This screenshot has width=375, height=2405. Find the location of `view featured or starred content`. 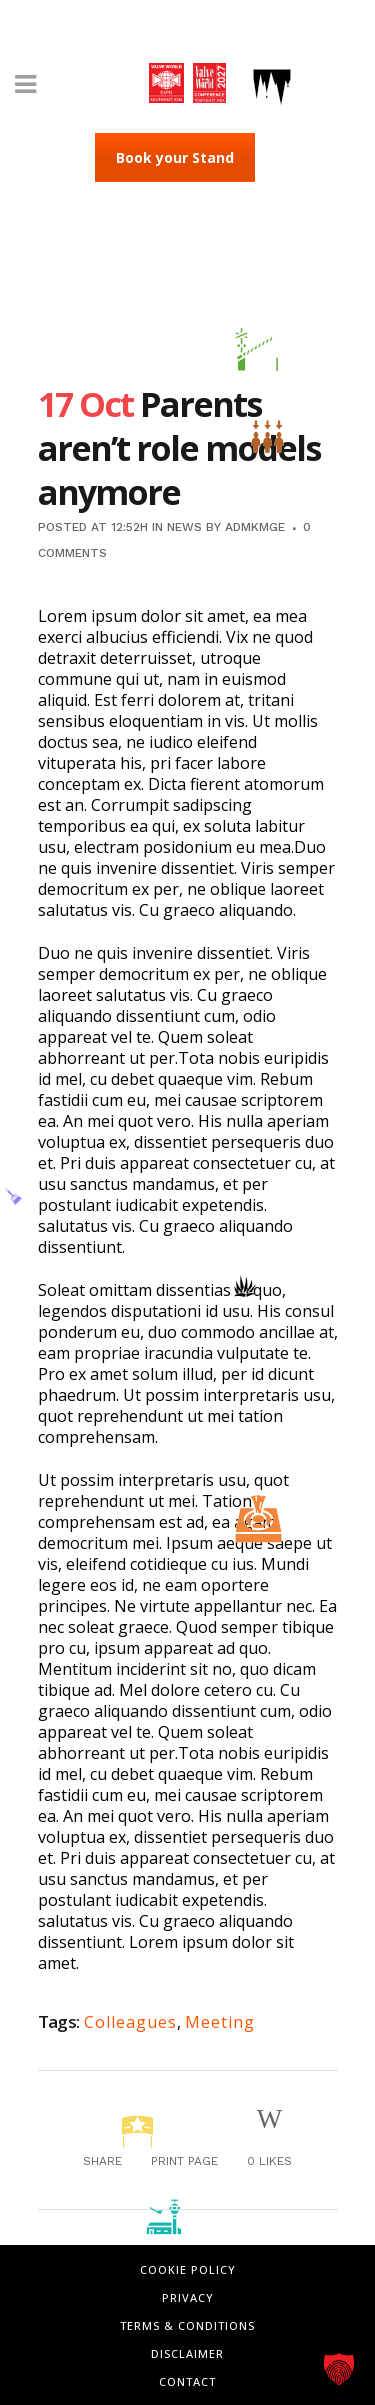

view featured or starred content is located at coordinates (137, 2131).